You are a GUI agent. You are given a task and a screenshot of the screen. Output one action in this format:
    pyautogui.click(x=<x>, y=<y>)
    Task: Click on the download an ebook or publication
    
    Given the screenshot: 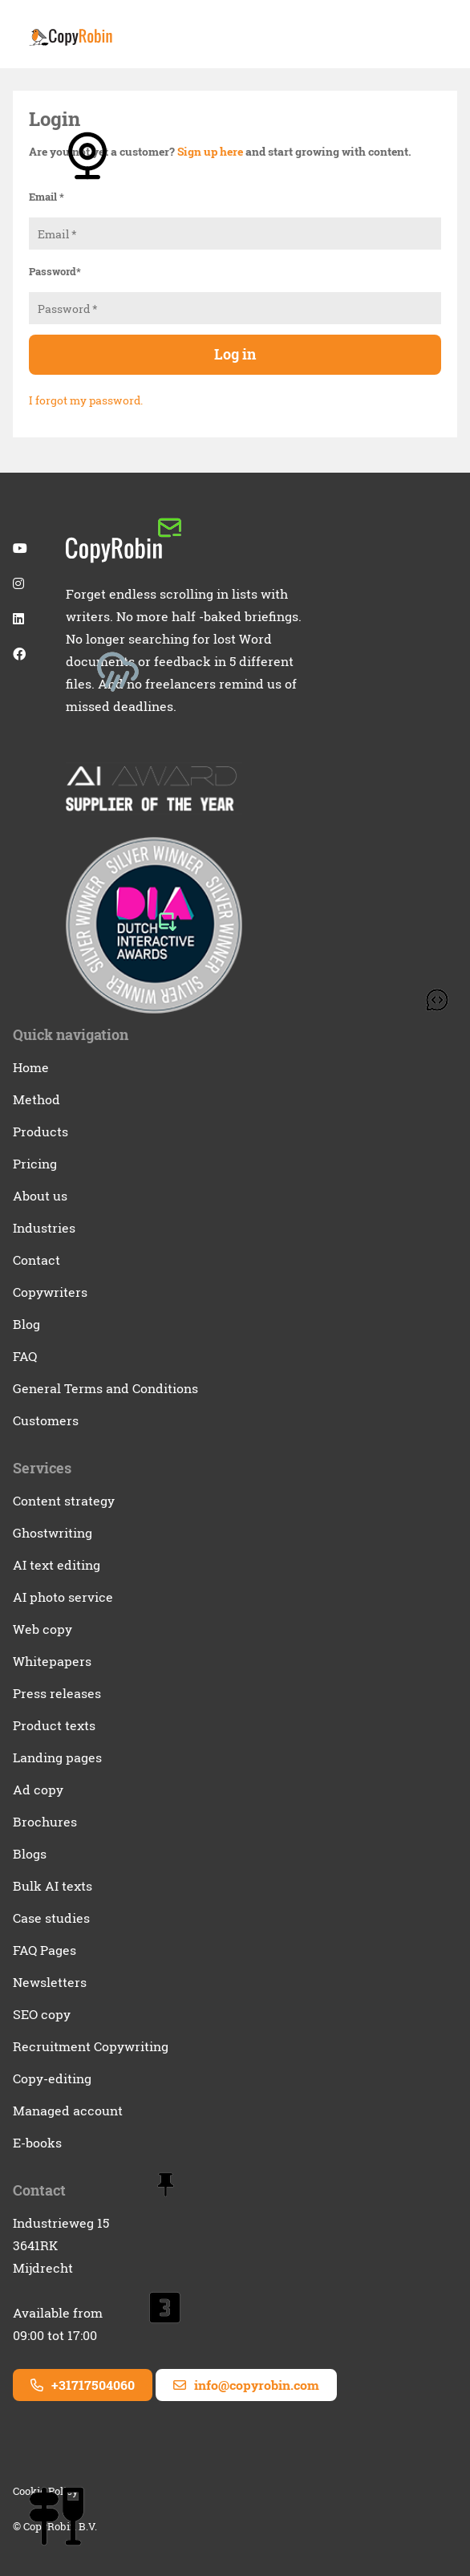 What is the action you would take?
    pyautogui.click(x=167, y=920)
    